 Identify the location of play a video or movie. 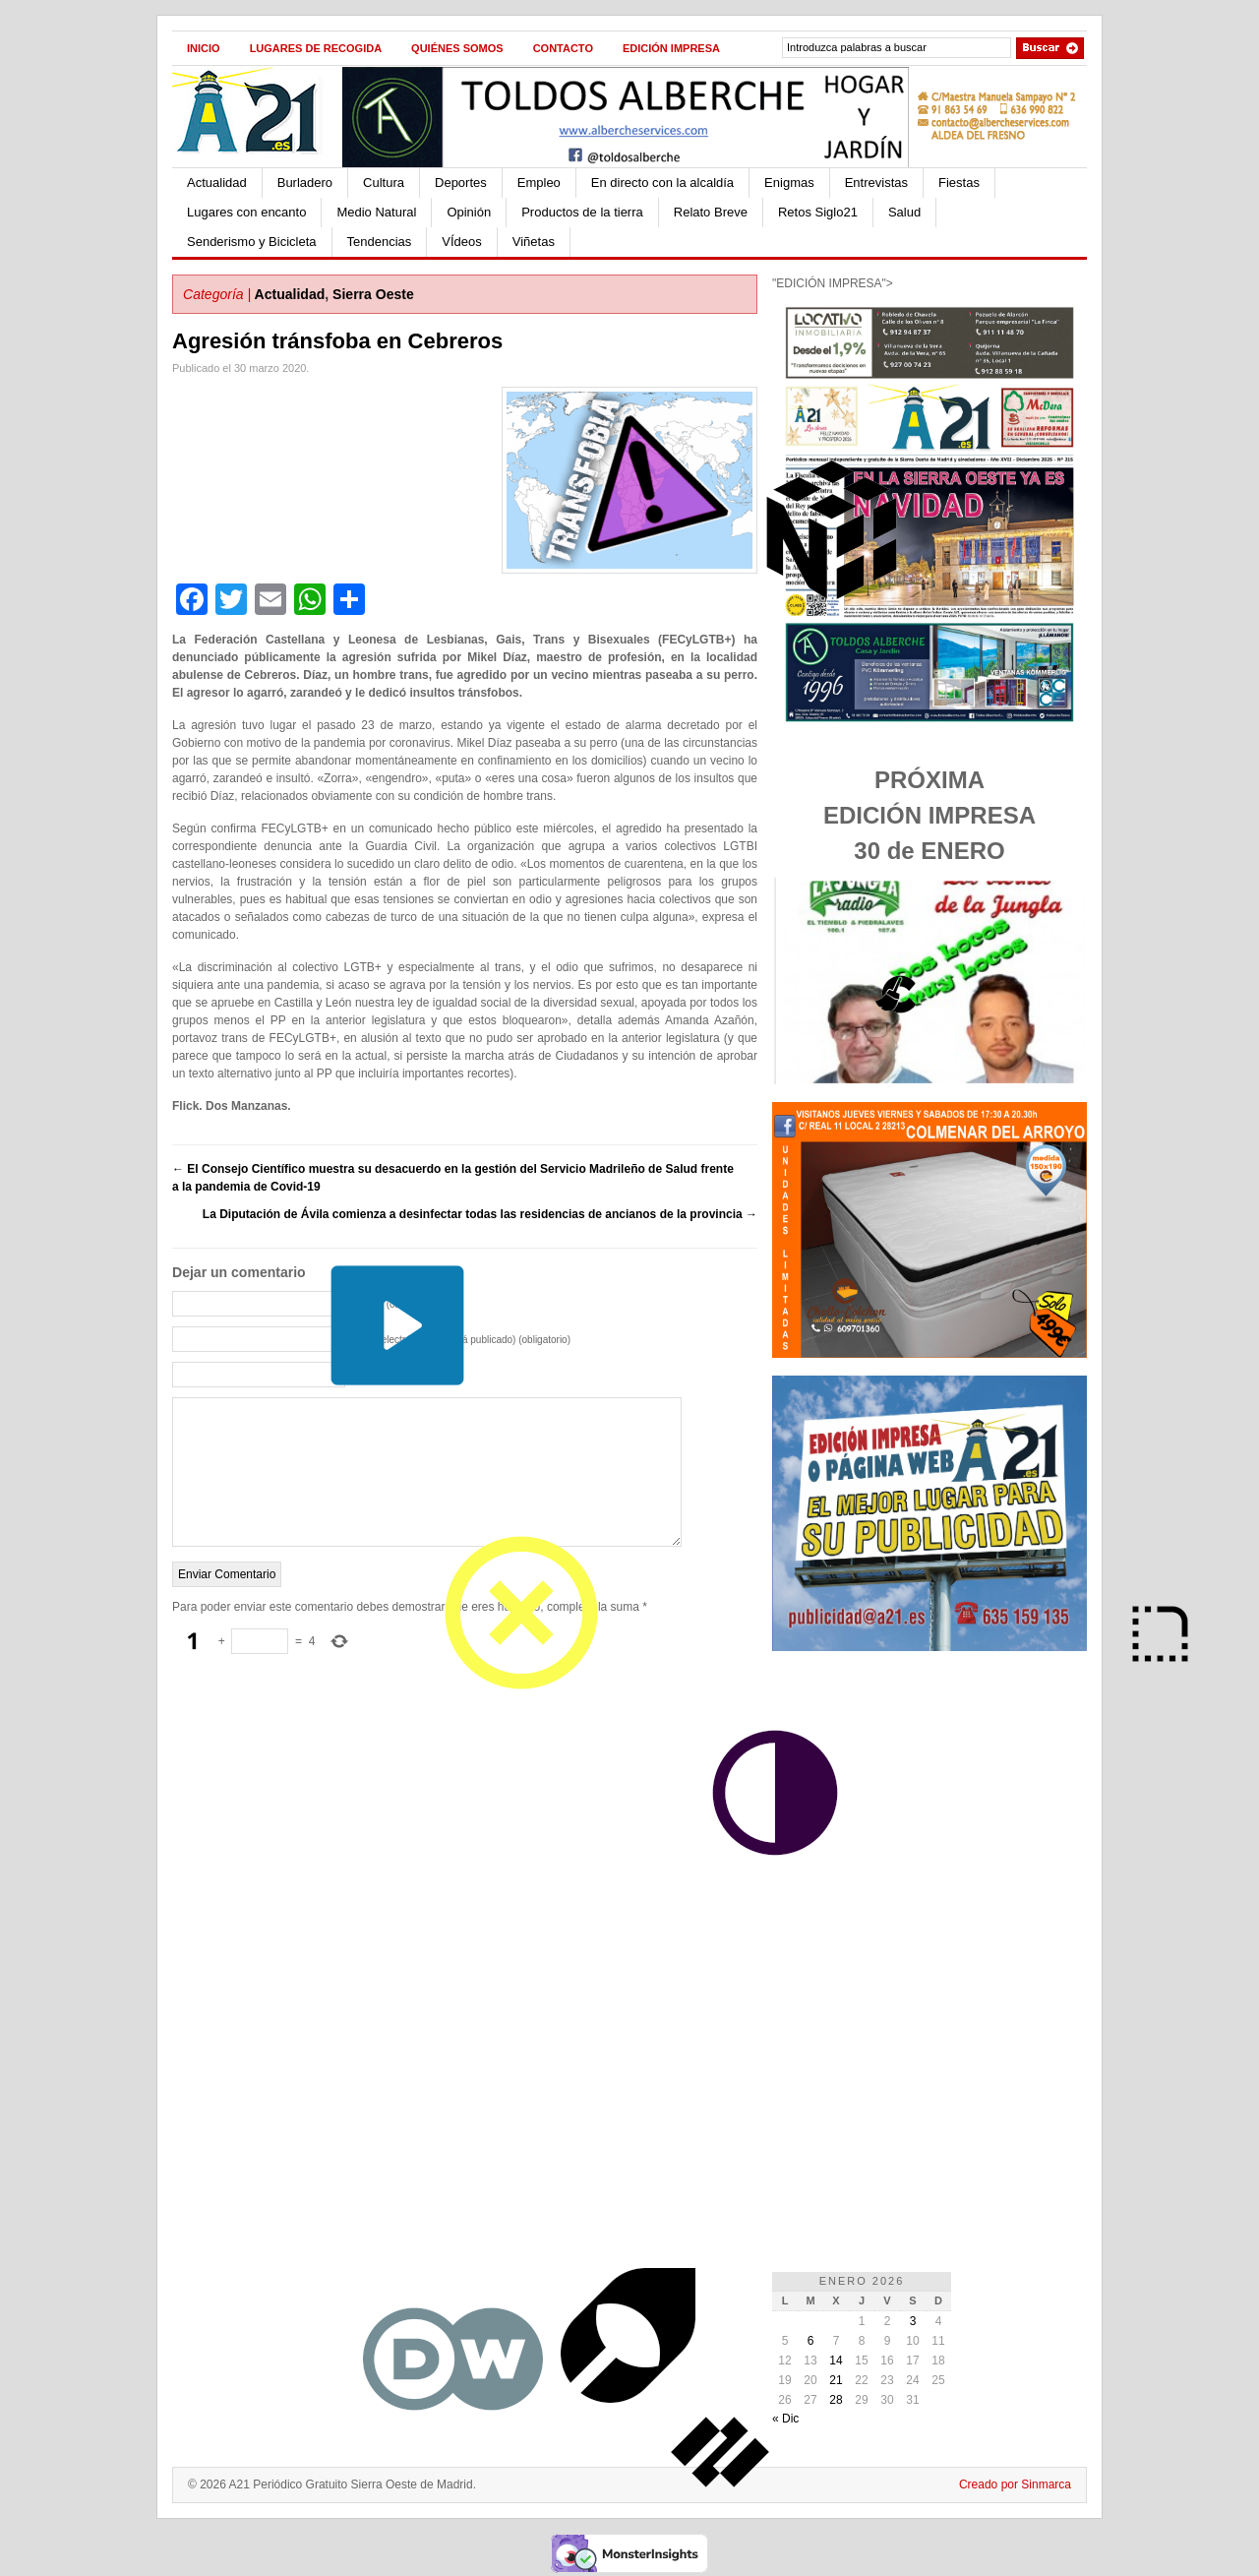
(397, 1325).